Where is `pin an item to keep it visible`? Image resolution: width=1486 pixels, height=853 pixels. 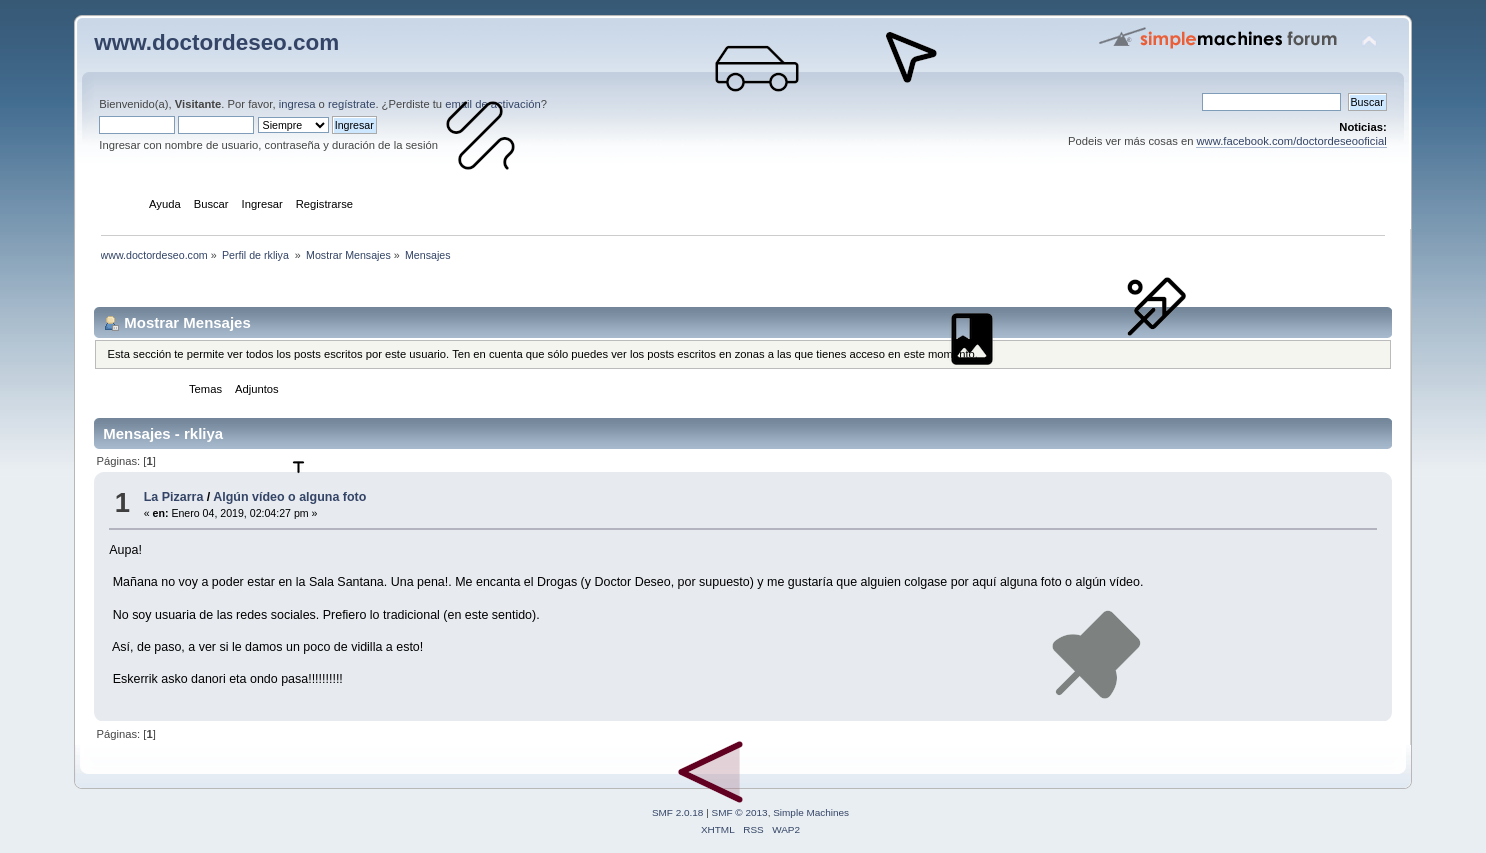 pin an item to keep it visible is located at coordinates (1093, 658).